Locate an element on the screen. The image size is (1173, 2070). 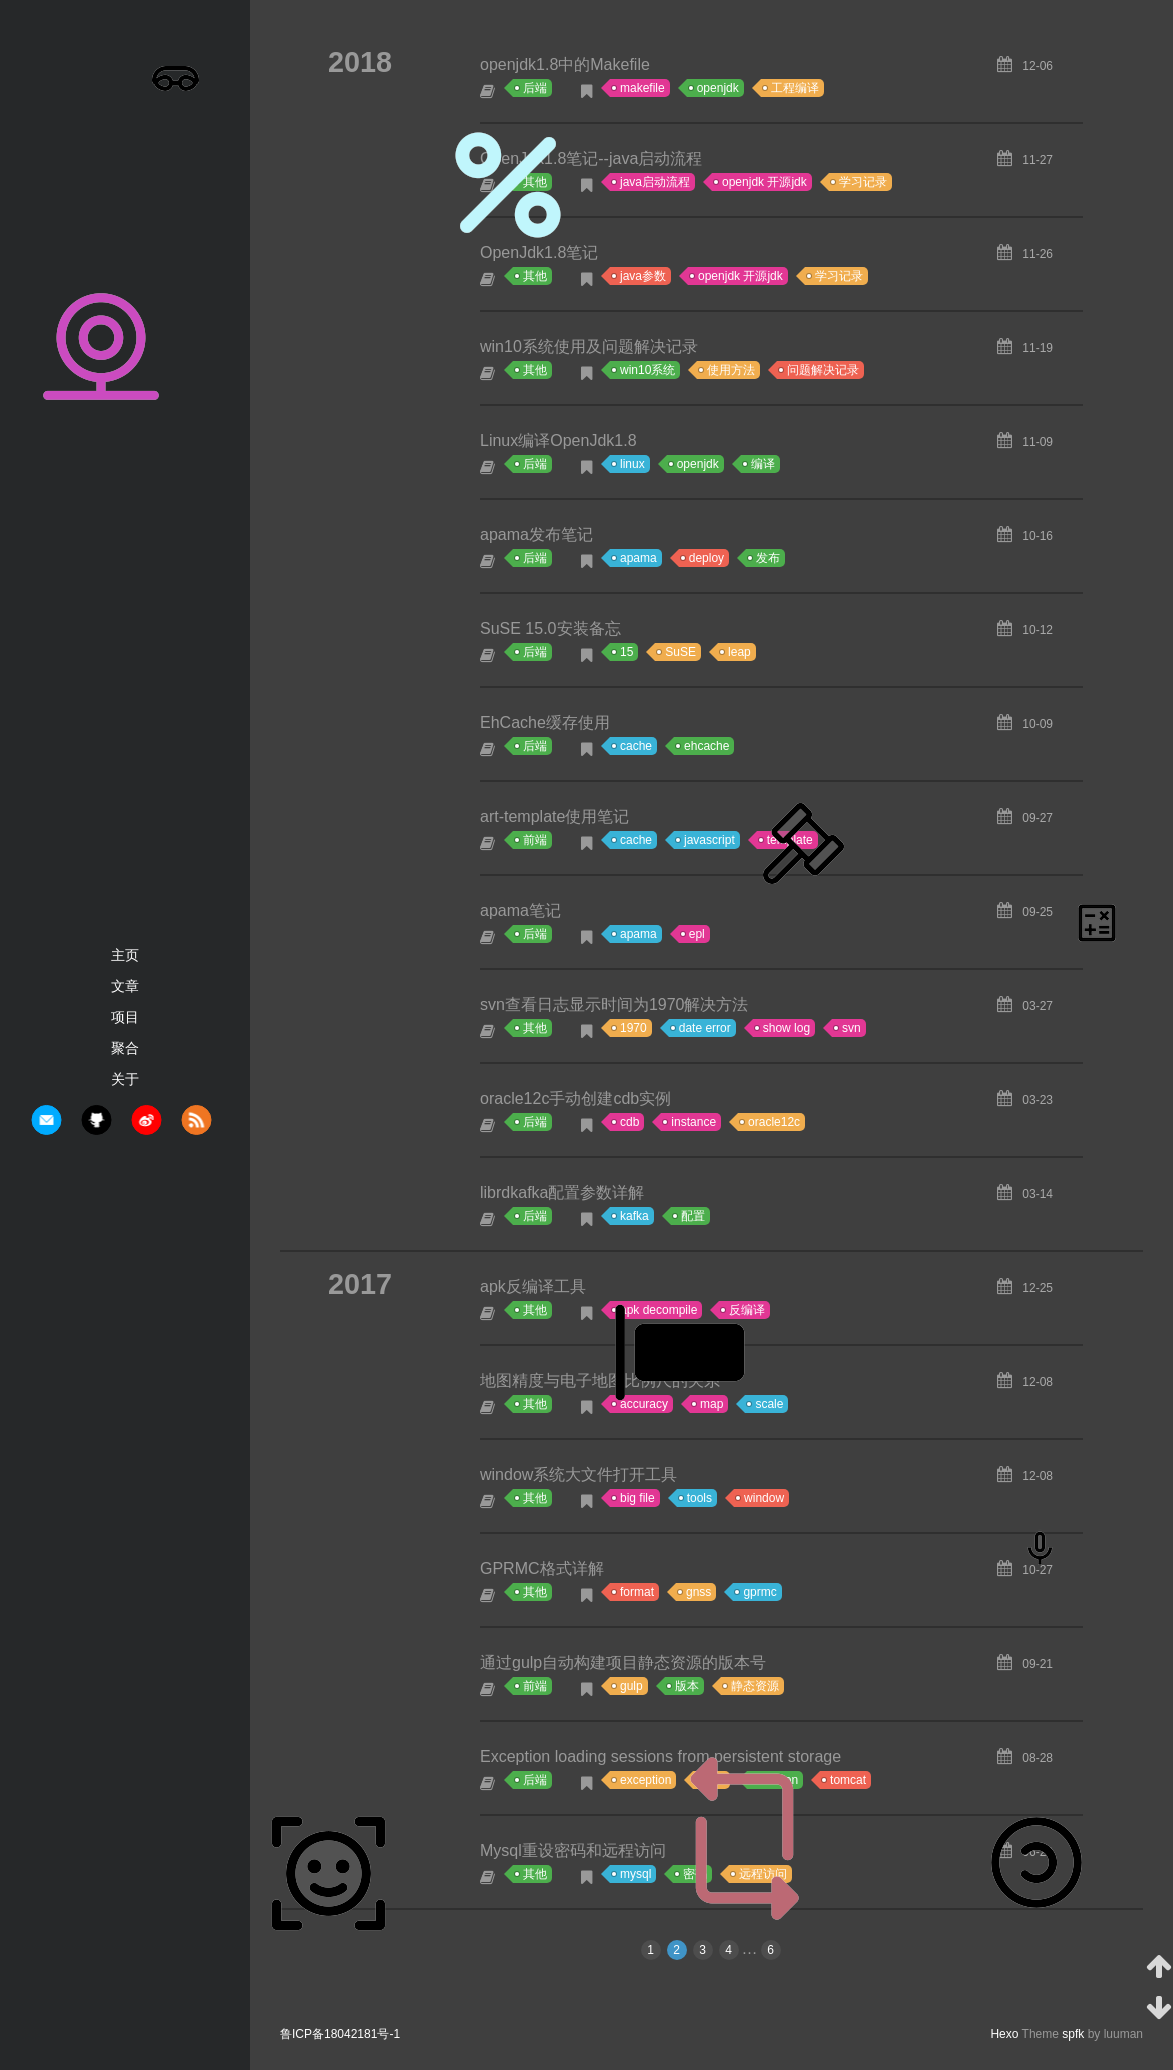
align content to the left edge is located at coordinates (677, 1352).